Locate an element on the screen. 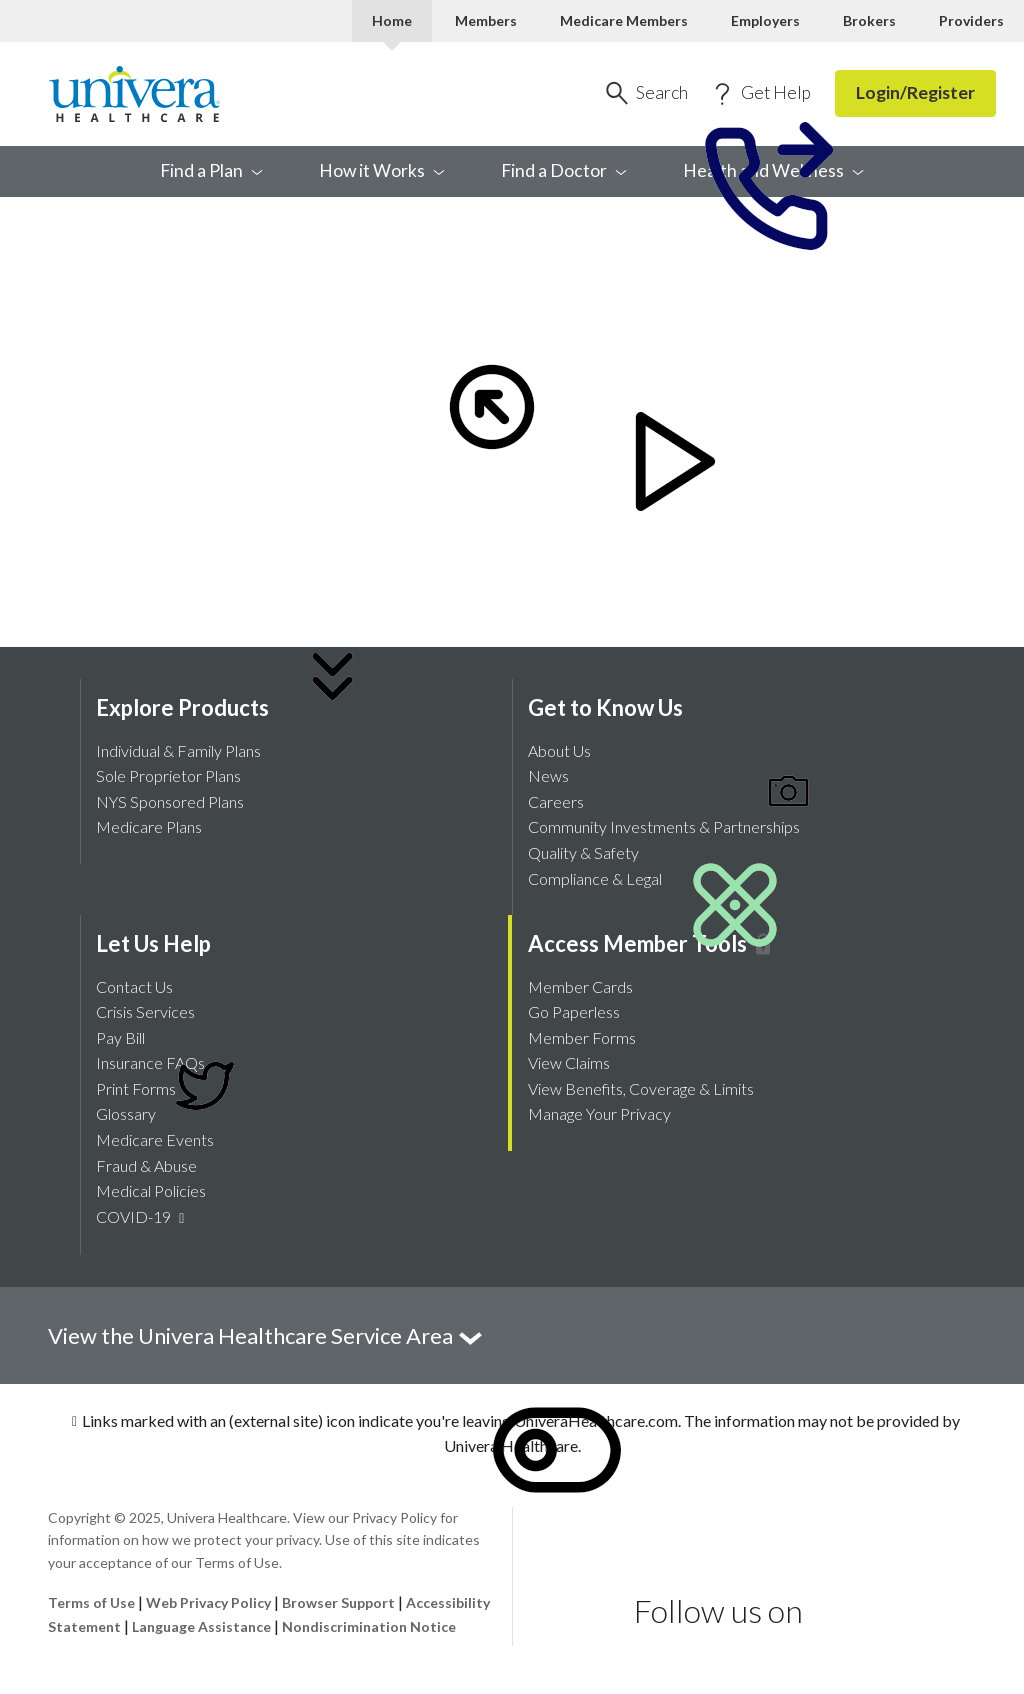 The image size is (1024, 1694). forward an incoming call is located at coordinates (766, 189).